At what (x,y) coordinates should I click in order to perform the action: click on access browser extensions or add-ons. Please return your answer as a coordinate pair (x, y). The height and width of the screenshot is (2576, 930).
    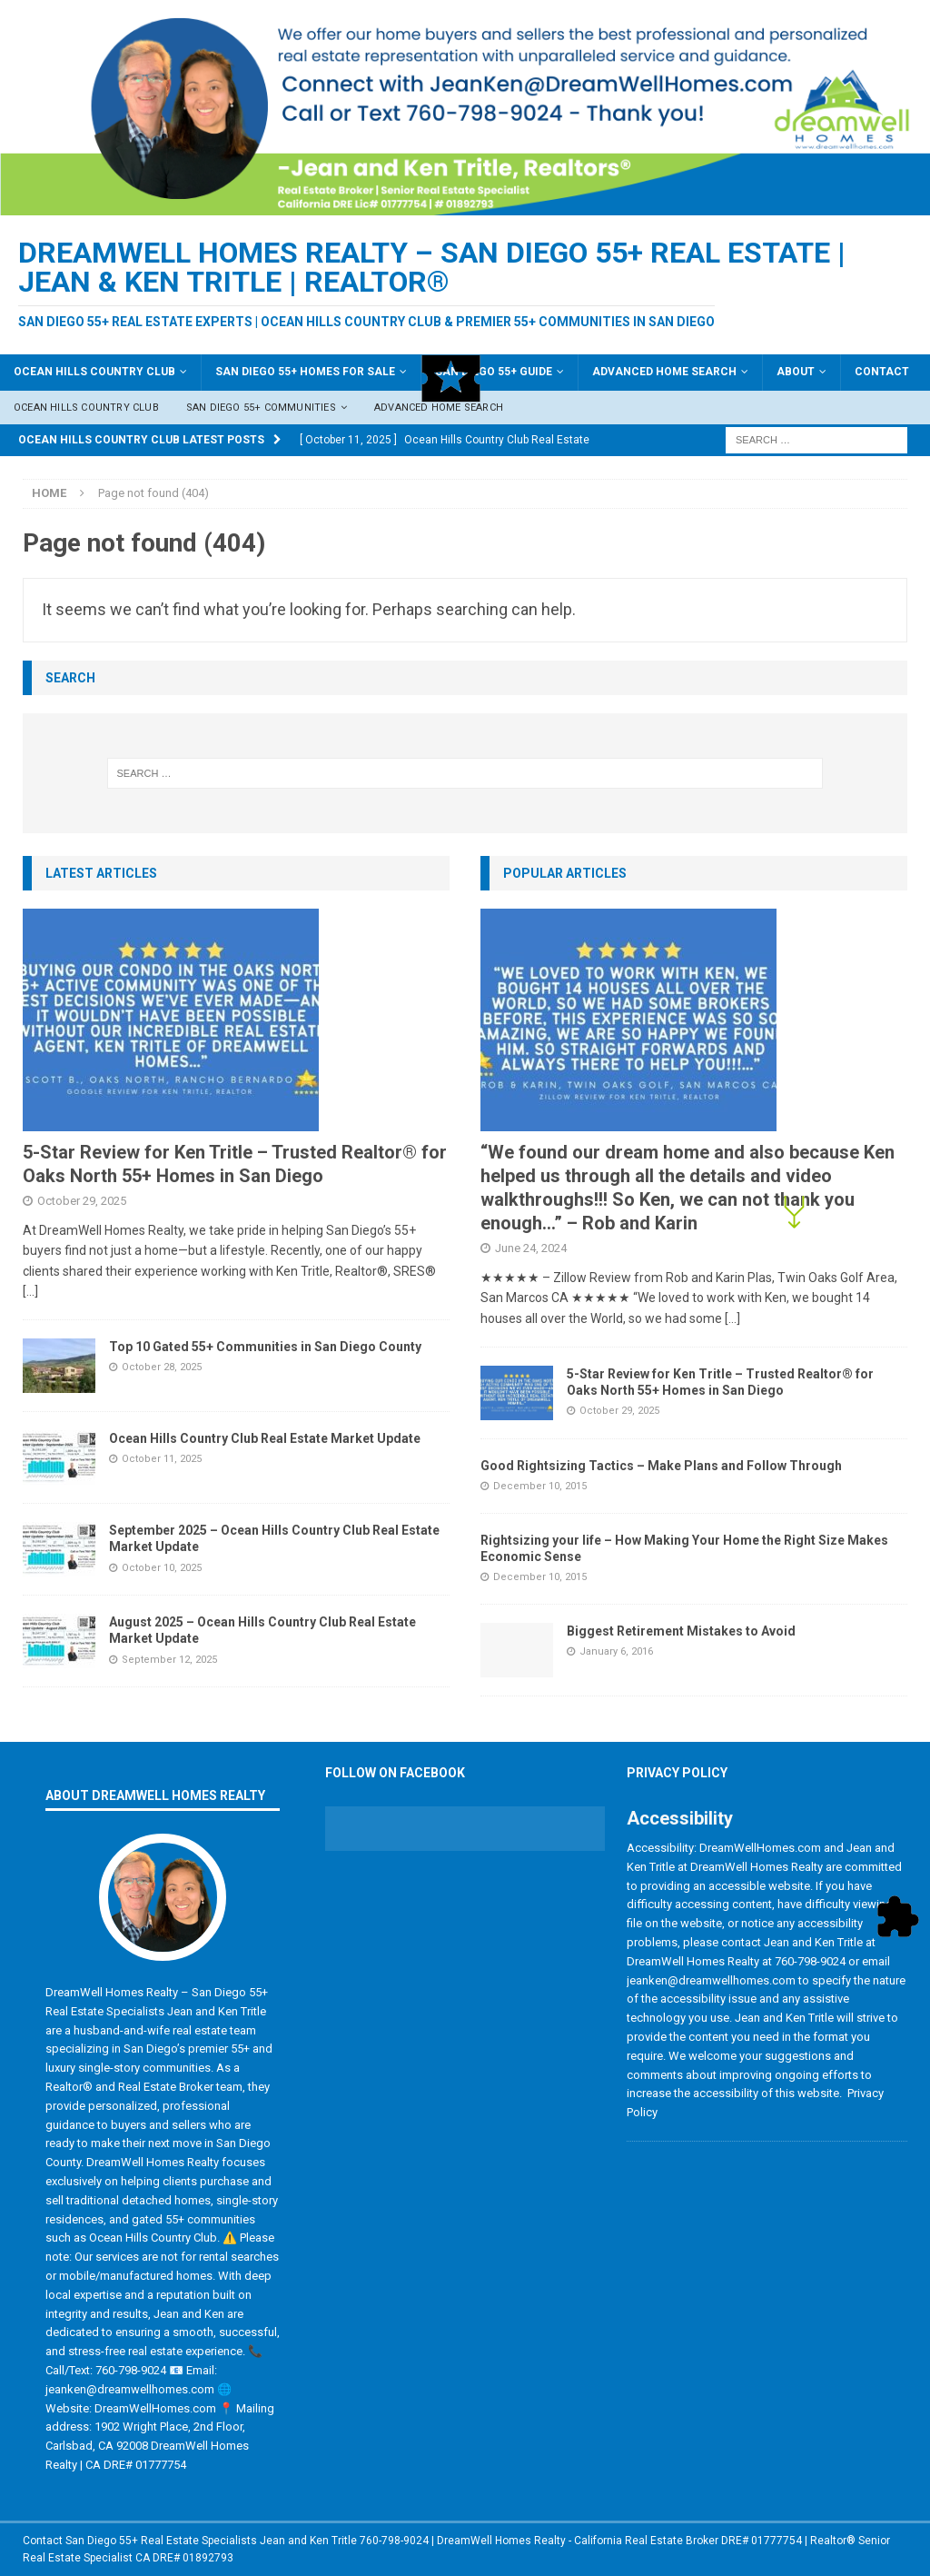
    Looking at the image, I should click on (898, 1916).